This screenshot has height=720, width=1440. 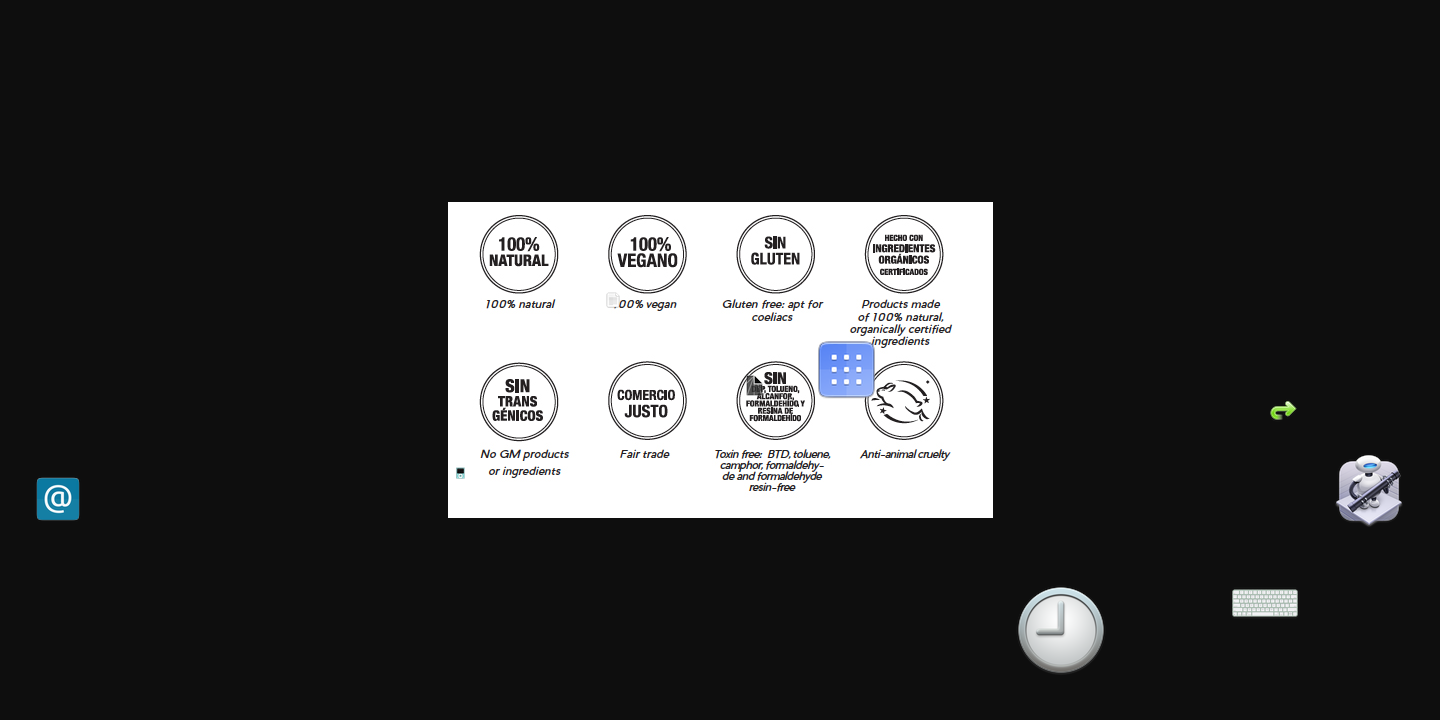 What do you see at coordinates (58, 499) in the screenshot?
I see `manage online accounts and connected services` at bounding box center [58, 499].